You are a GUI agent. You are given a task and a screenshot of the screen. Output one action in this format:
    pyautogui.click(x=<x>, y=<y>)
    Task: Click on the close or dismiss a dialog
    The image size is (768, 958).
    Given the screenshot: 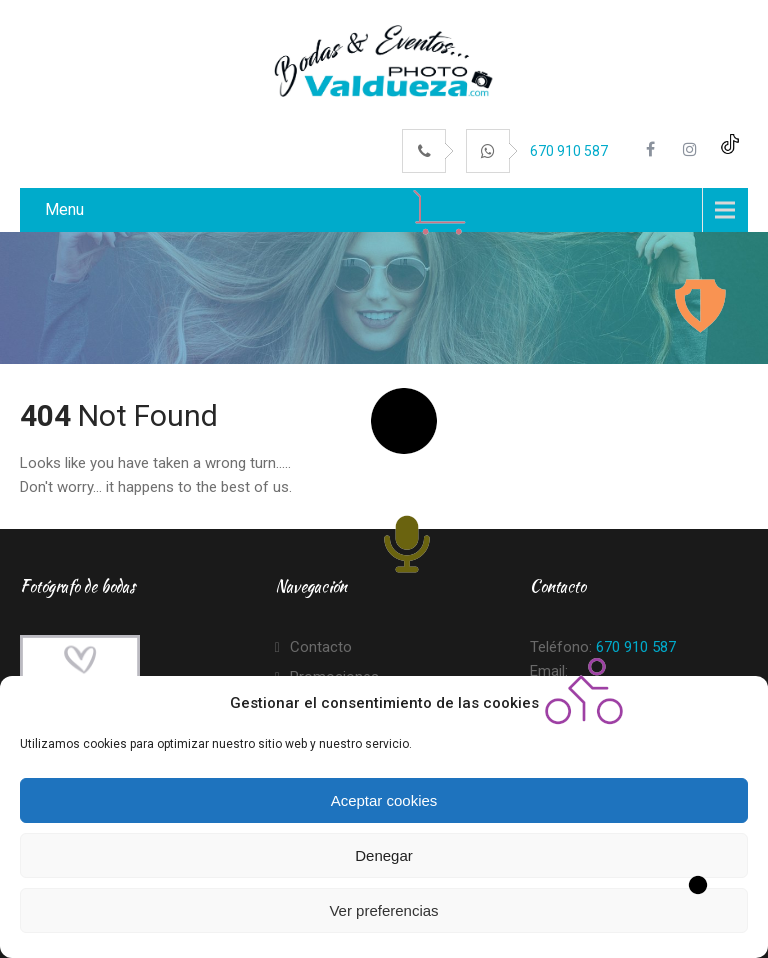 What is the action you would take?
    pyautogui.click(x=404, y=421)
    